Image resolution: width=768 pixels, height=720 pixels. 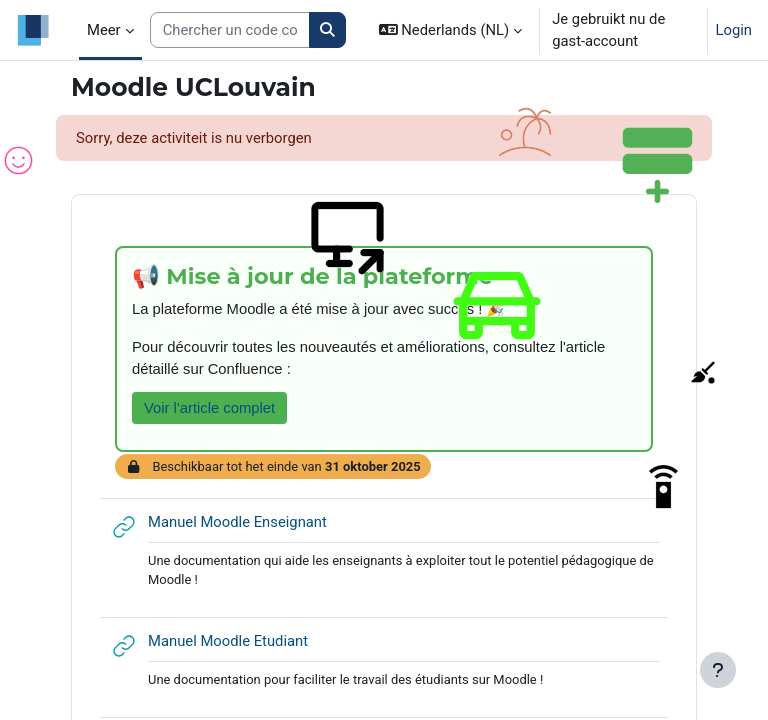 I want to click on add a new row below, so click(x=657, y=159).